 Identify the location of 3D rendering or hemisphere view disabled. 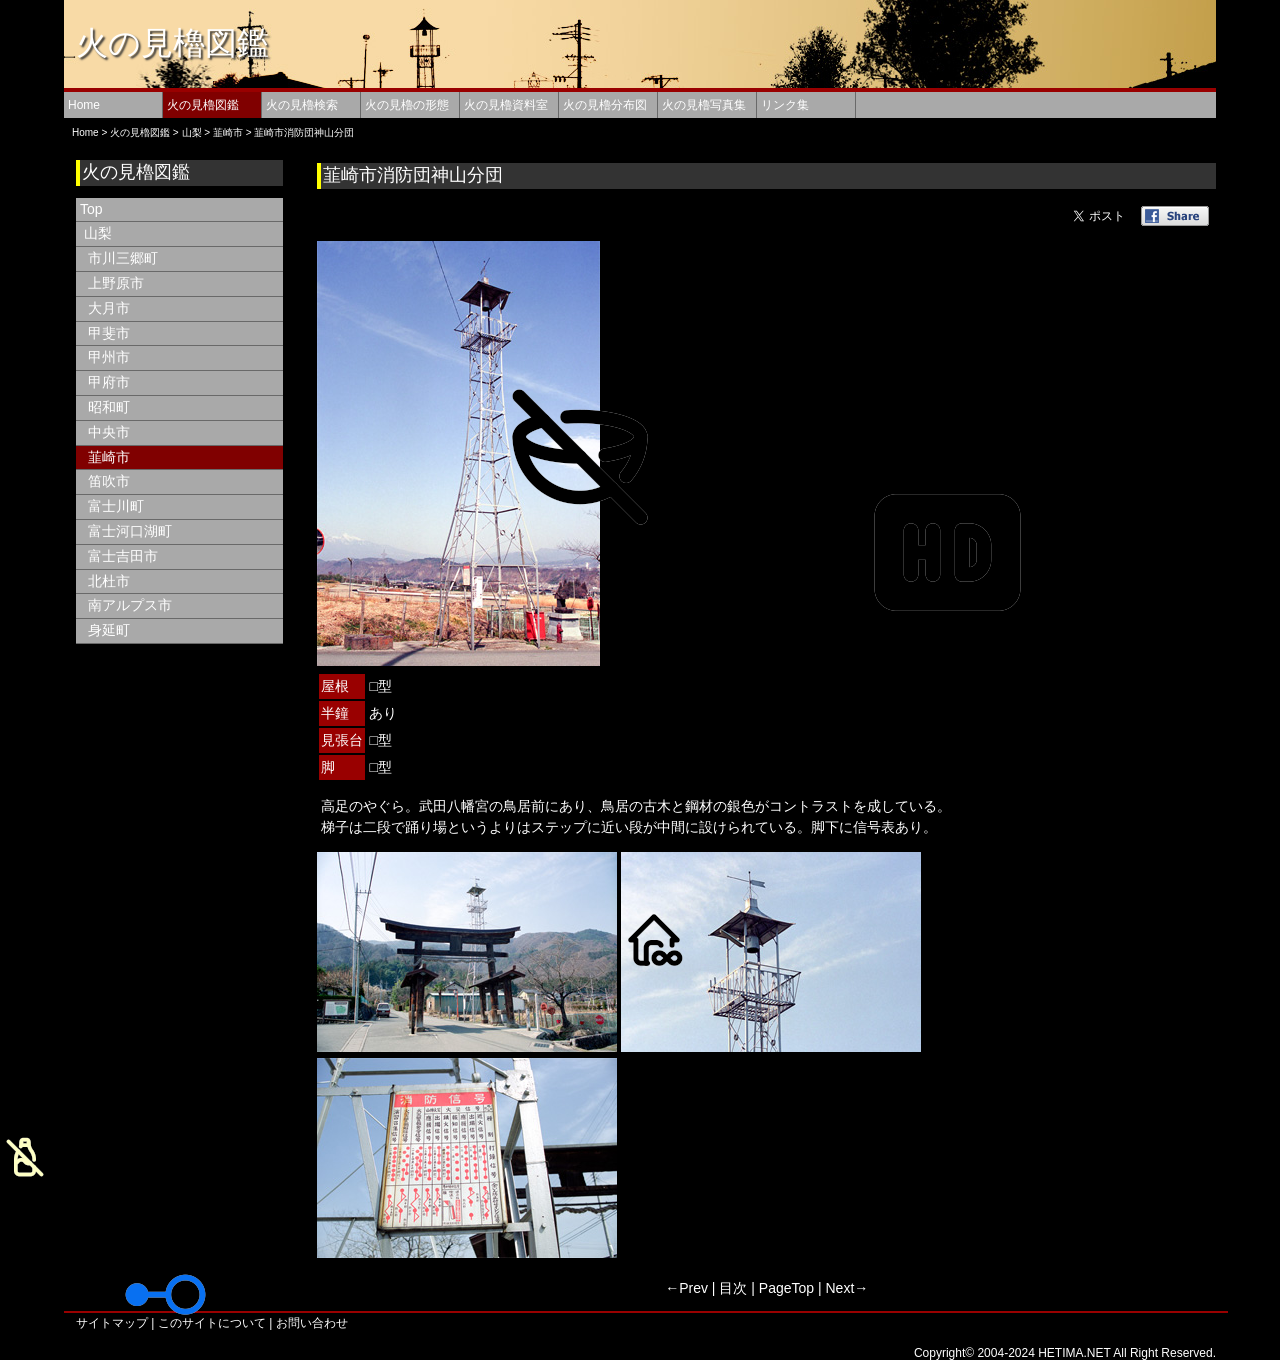
(580, 457).